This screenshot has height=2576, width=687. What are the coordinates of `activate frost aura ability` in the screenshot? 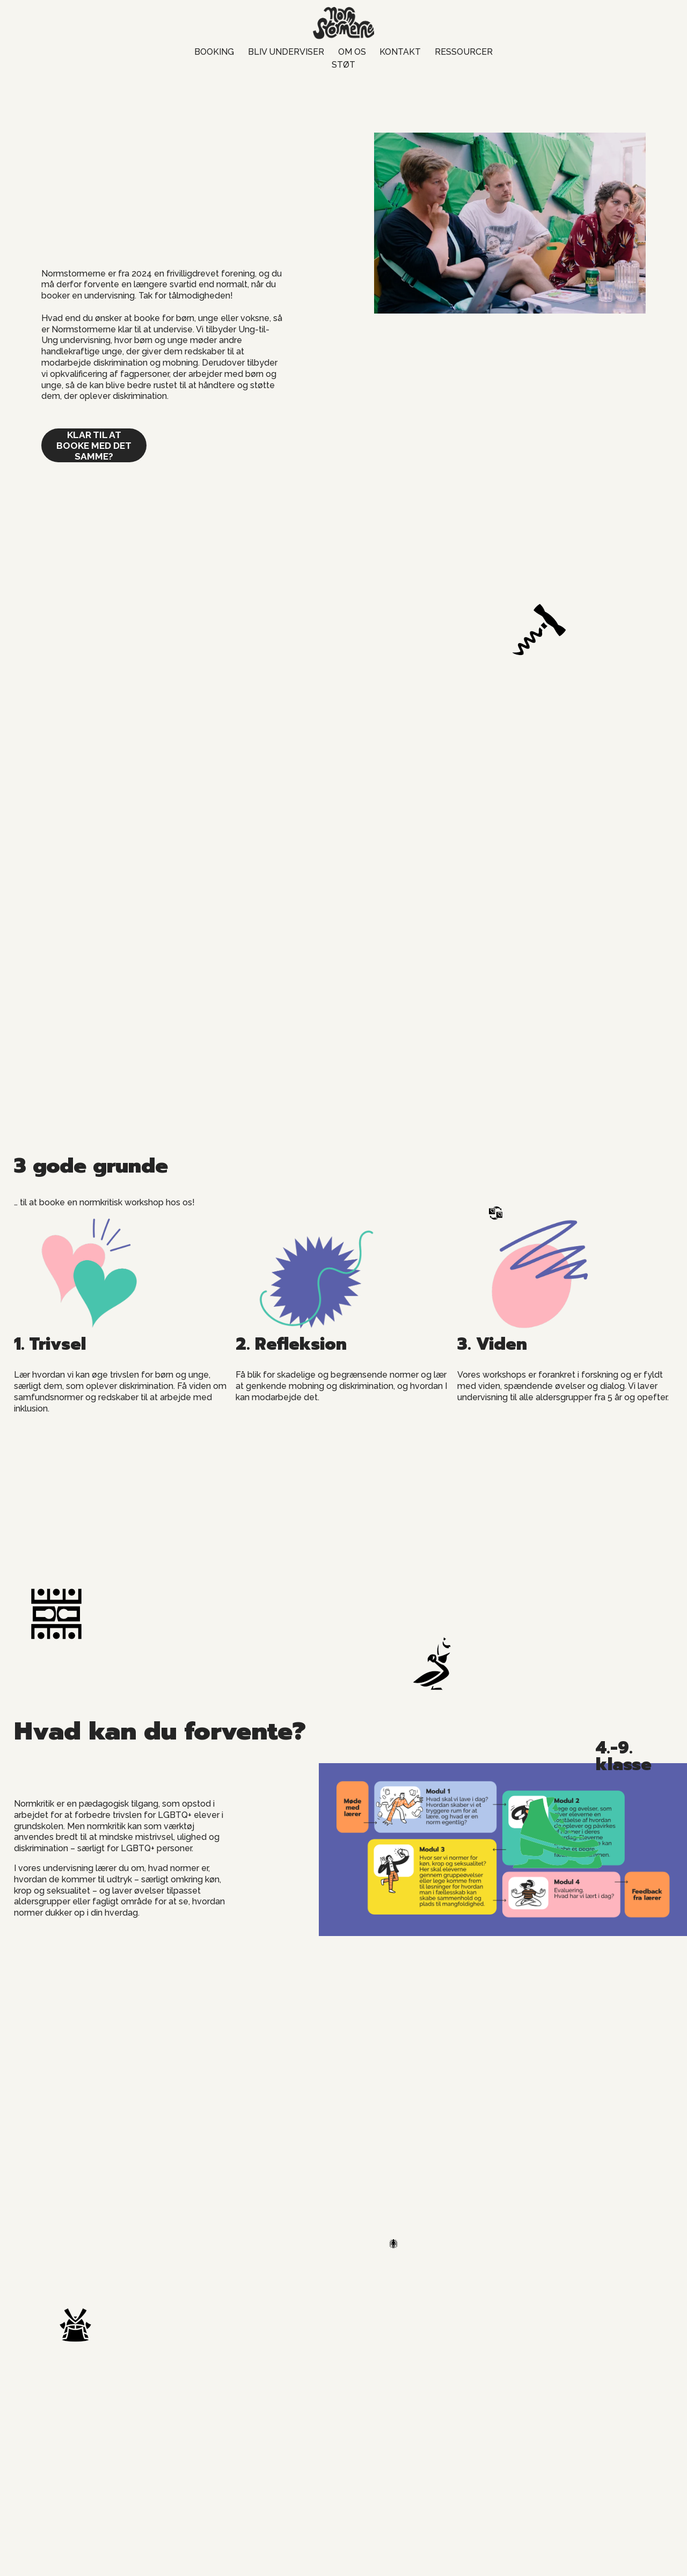 It's located at (393, 2244).